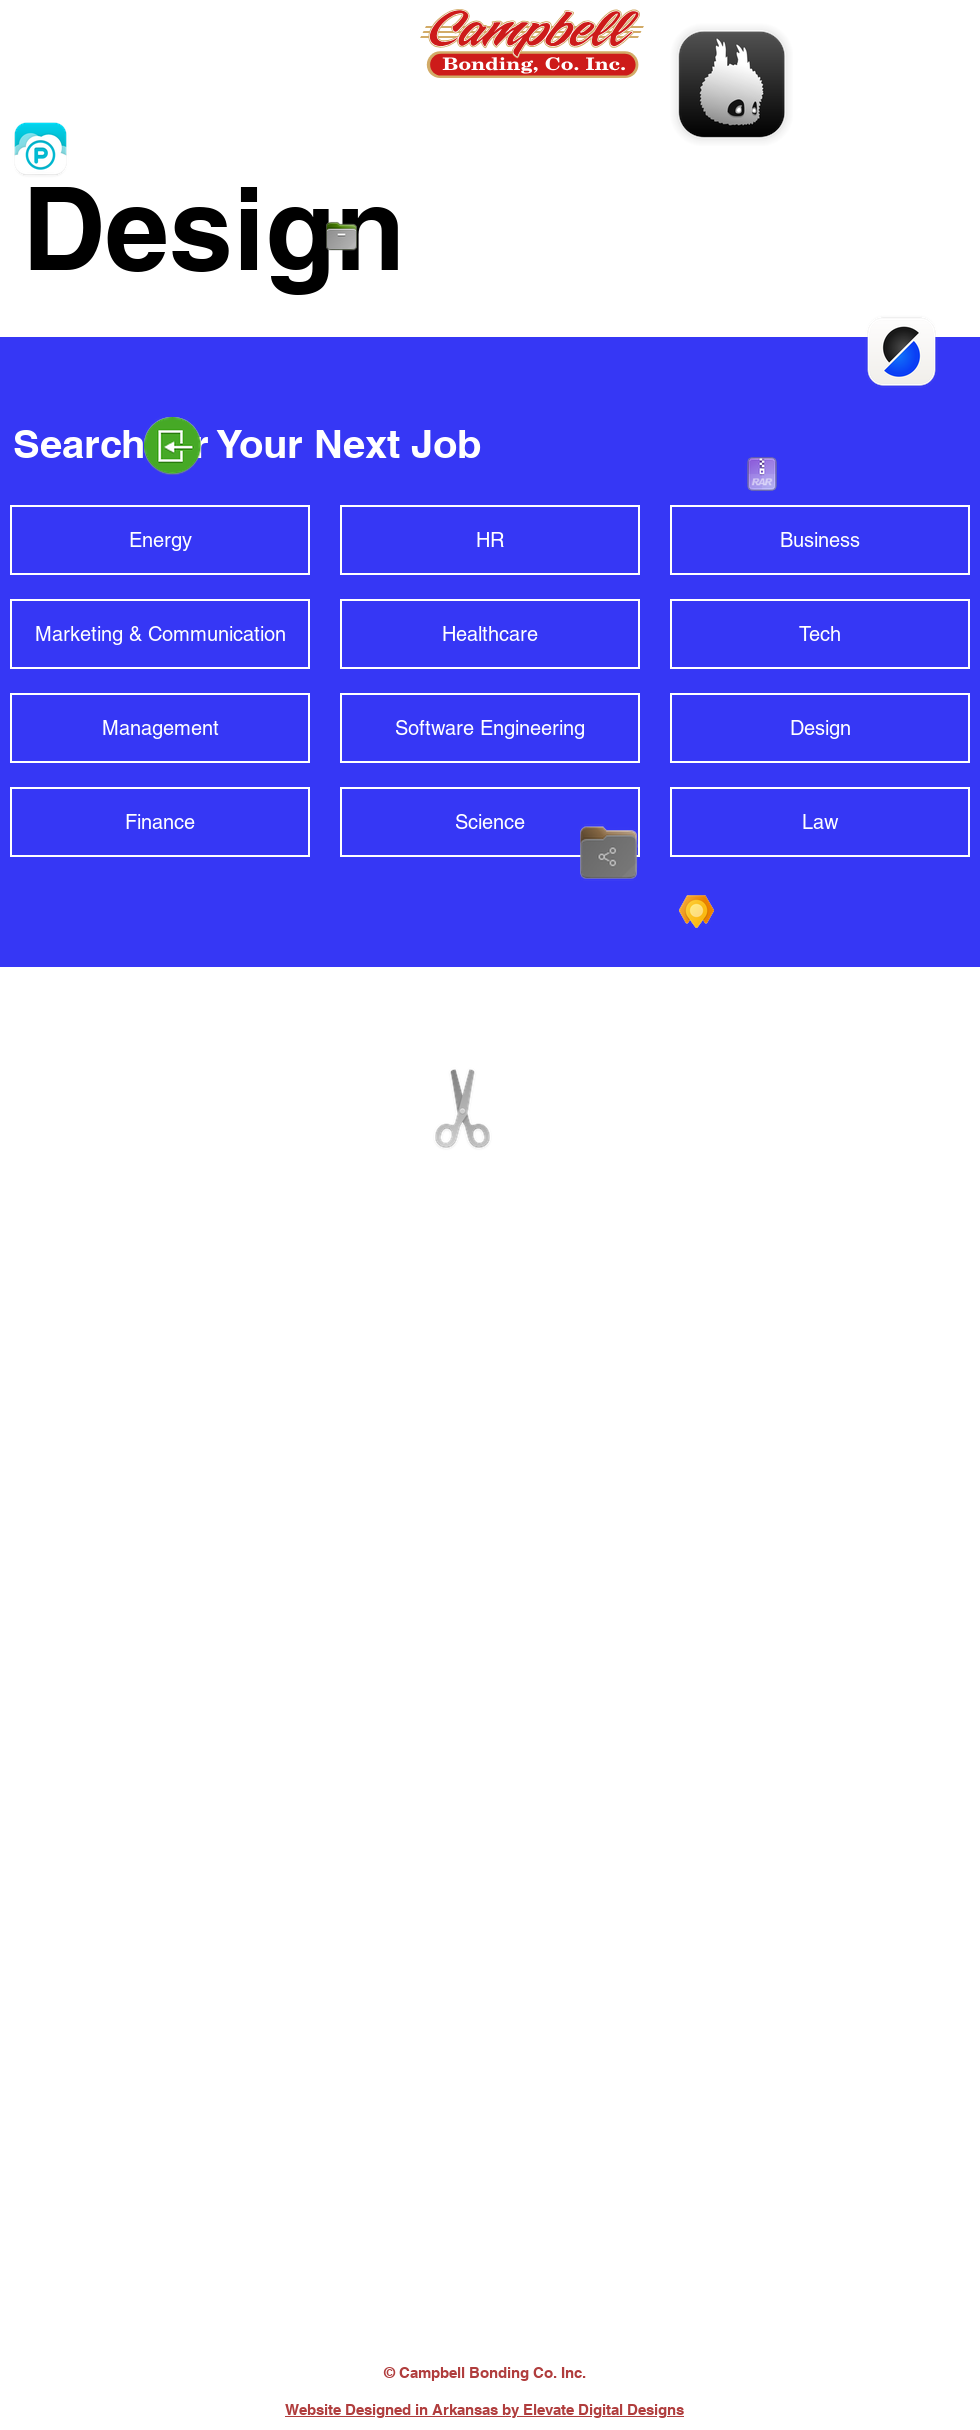 The width and height of the screenshot is (980, 2430). I want to click on log out of the current user session, so click(173, 446).